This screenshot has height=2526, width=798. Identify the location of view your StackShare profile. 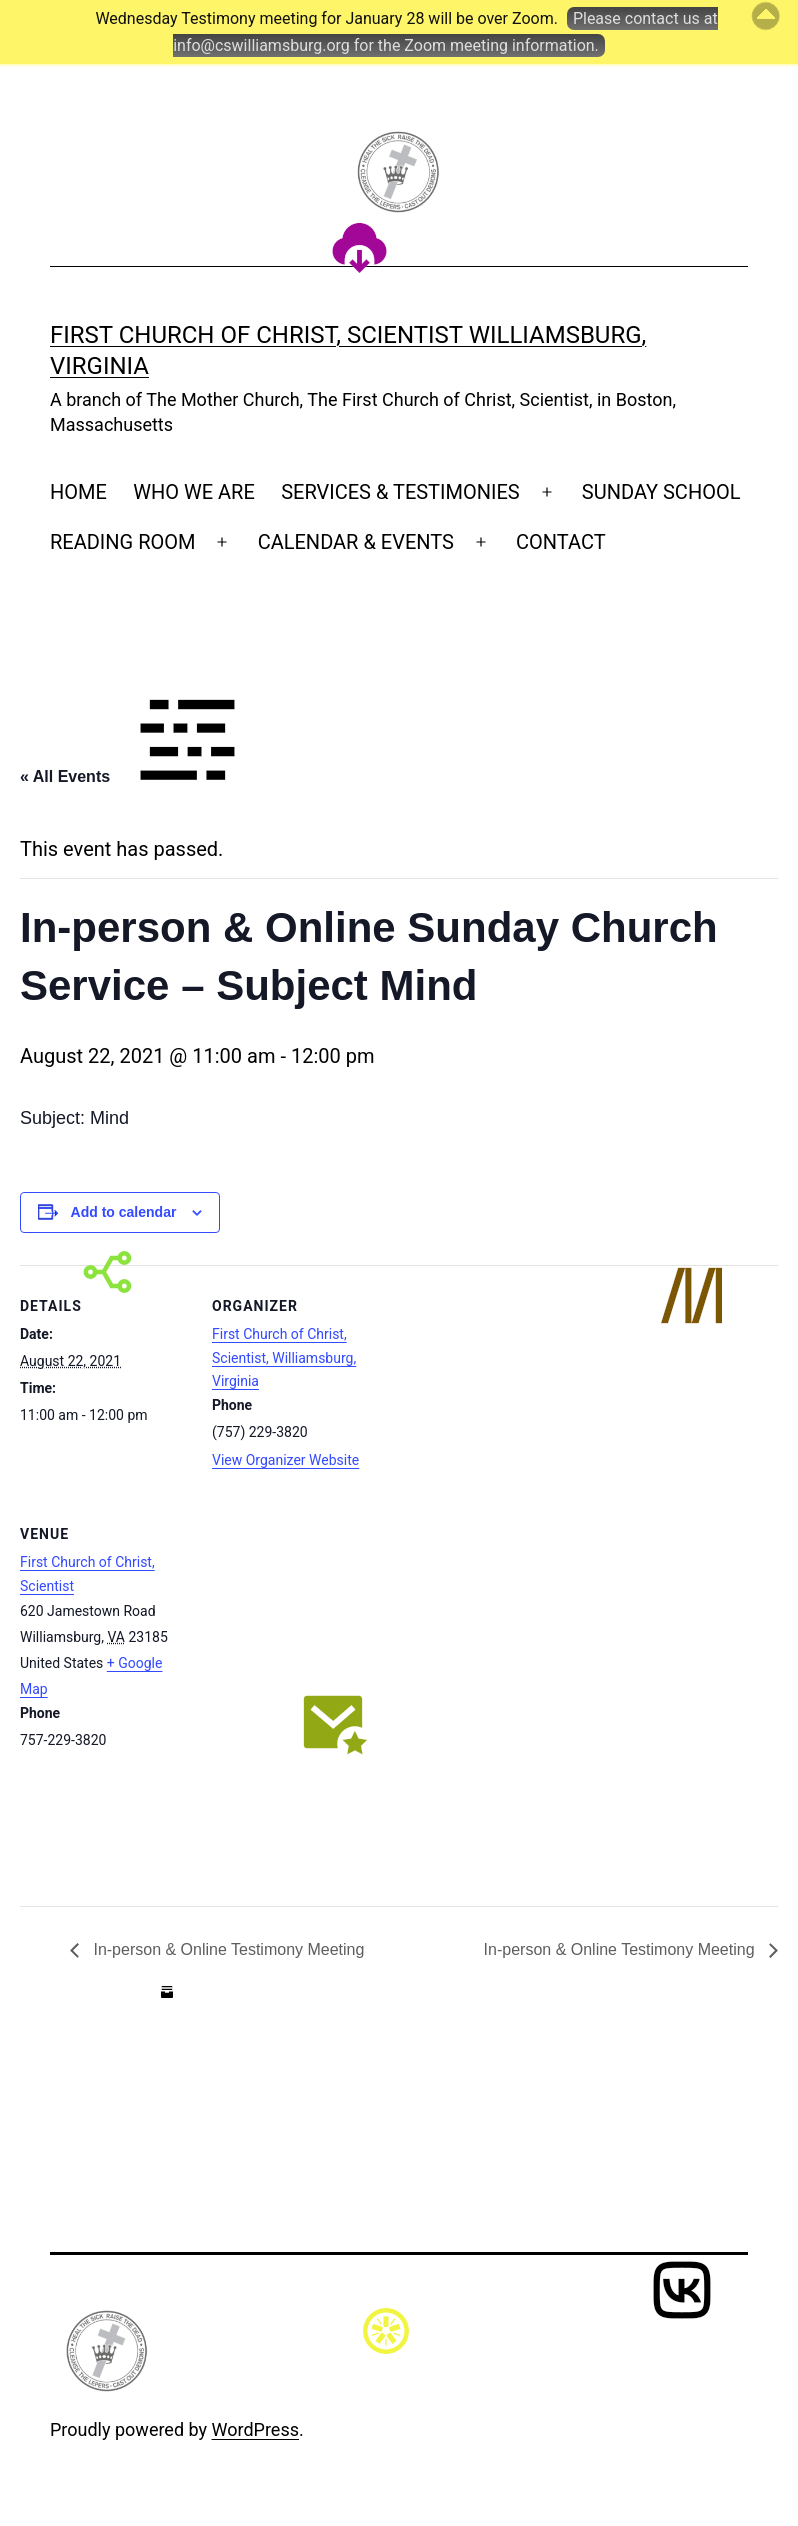
(108, 1272).